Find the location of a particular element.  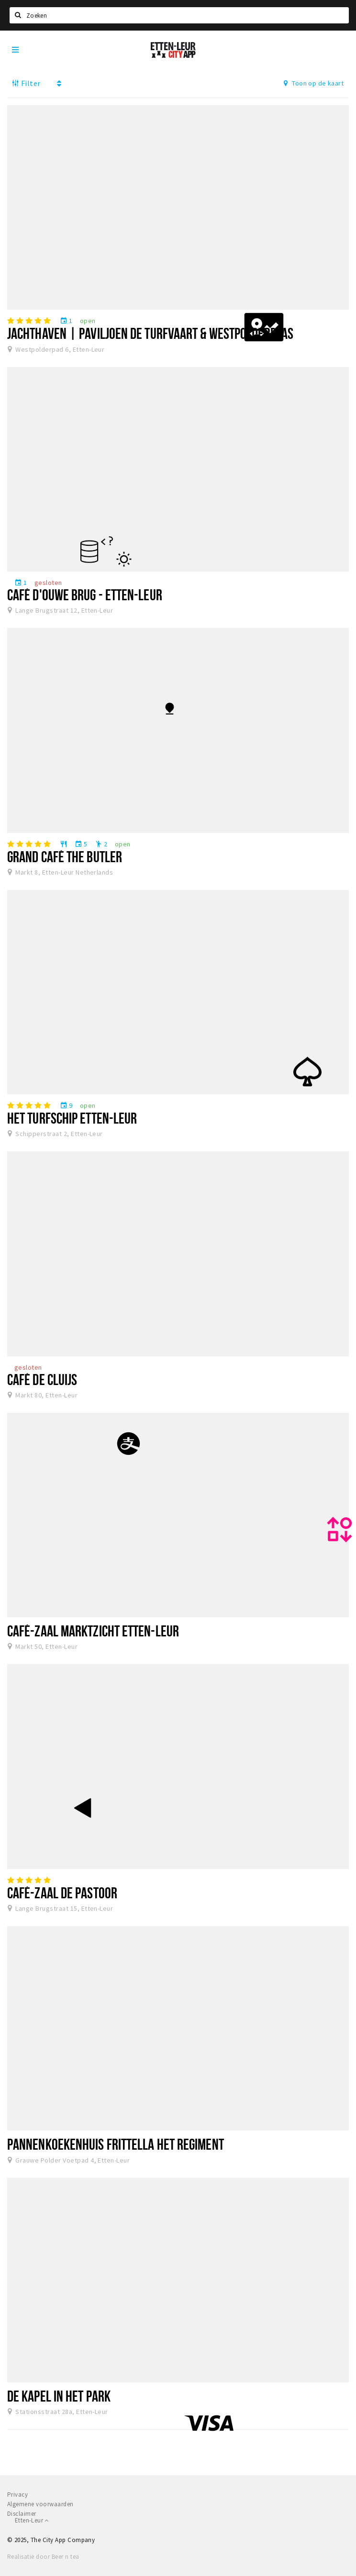

spade suit symbol for card games is located at coordinates (307, 1072).